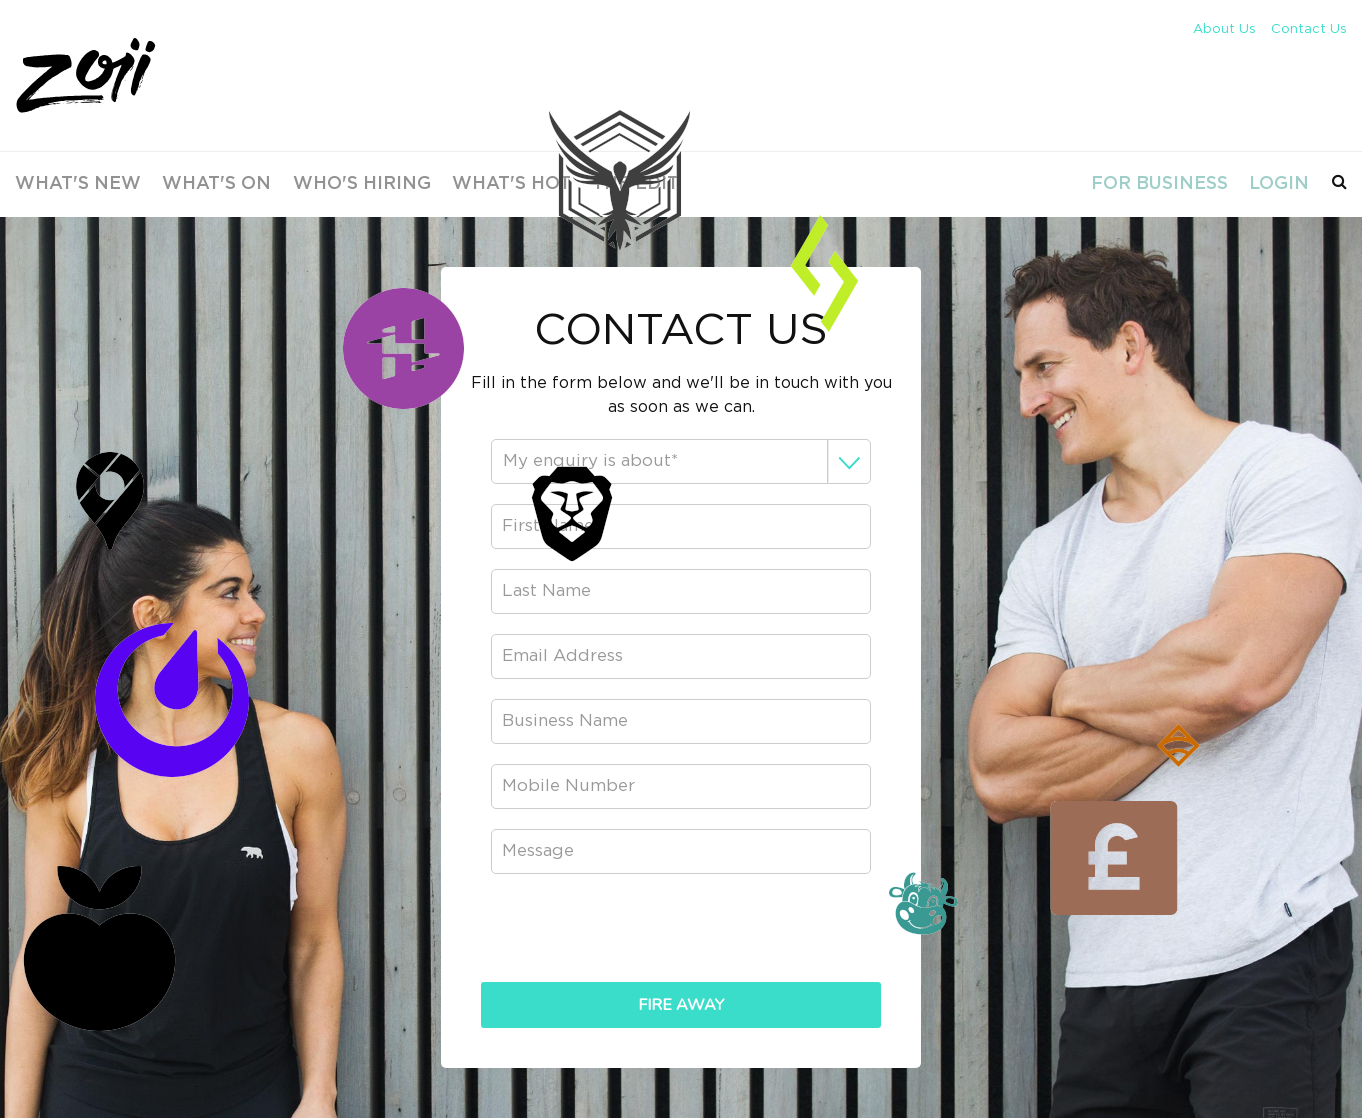  Describe the element at coordinates (110, 501) in the screenshot. I see `open Google Maps` at that location.